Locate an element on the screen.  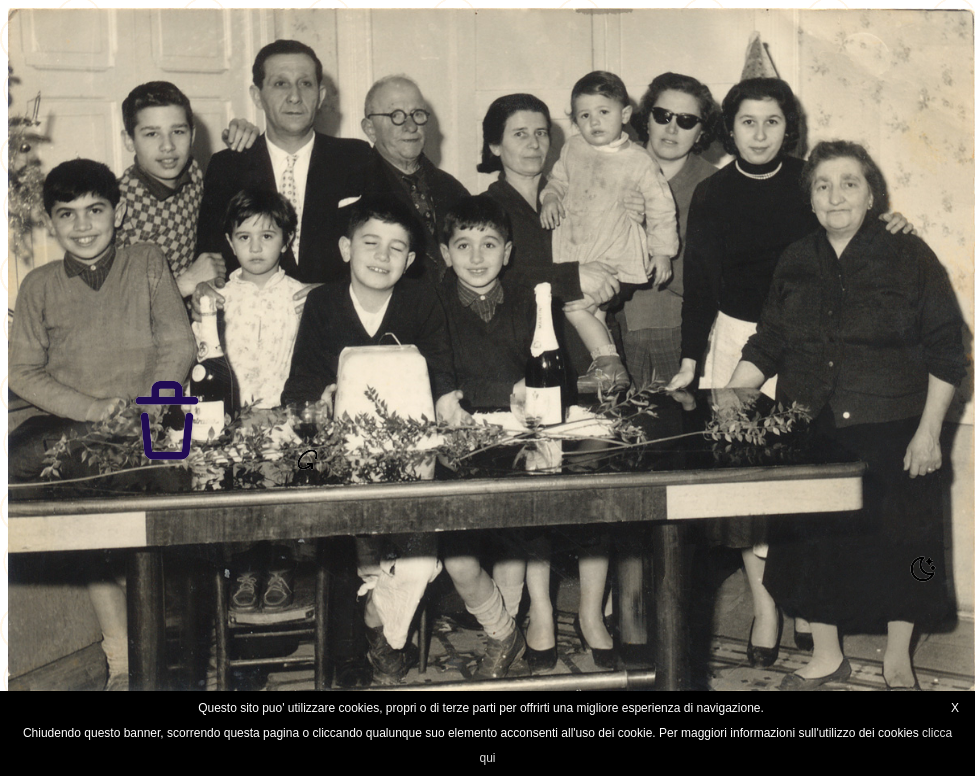
toggle dark mode or night theme is located at coordinates (923, 569).